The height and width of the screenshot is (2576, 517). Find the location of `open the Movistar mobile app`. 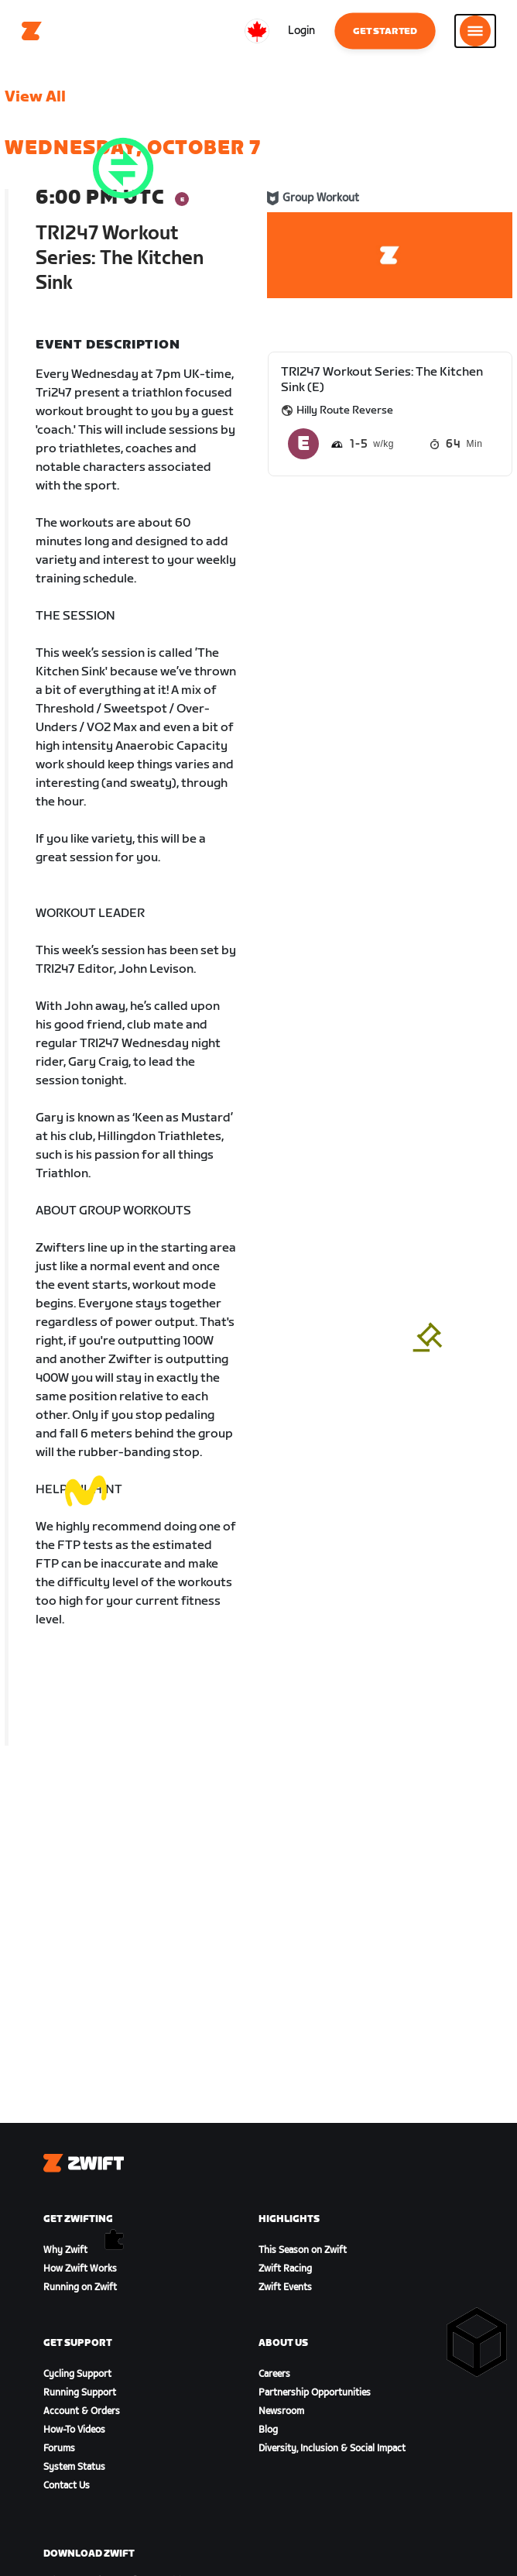

open the Movistar mobile app is located at coordinates (86, 1491).